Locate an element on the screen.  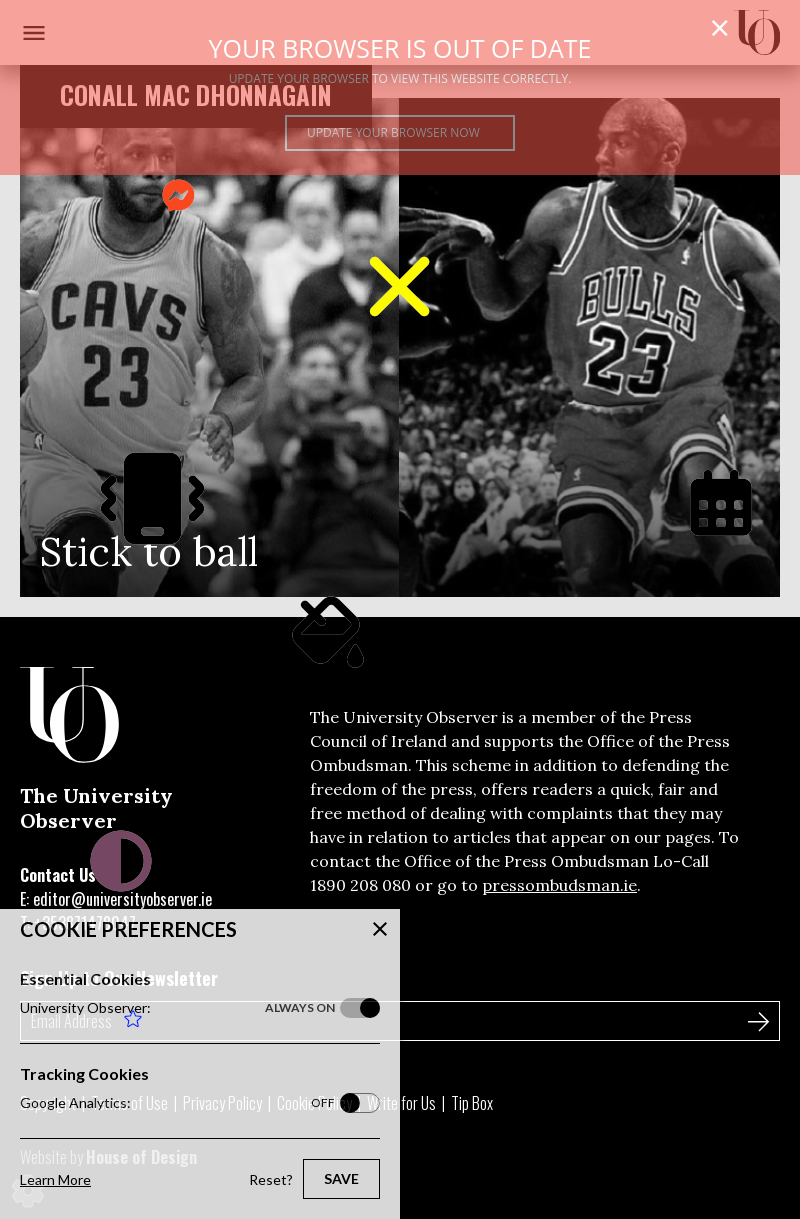
open Facebook Messenger is located at coordinates (178, 195).